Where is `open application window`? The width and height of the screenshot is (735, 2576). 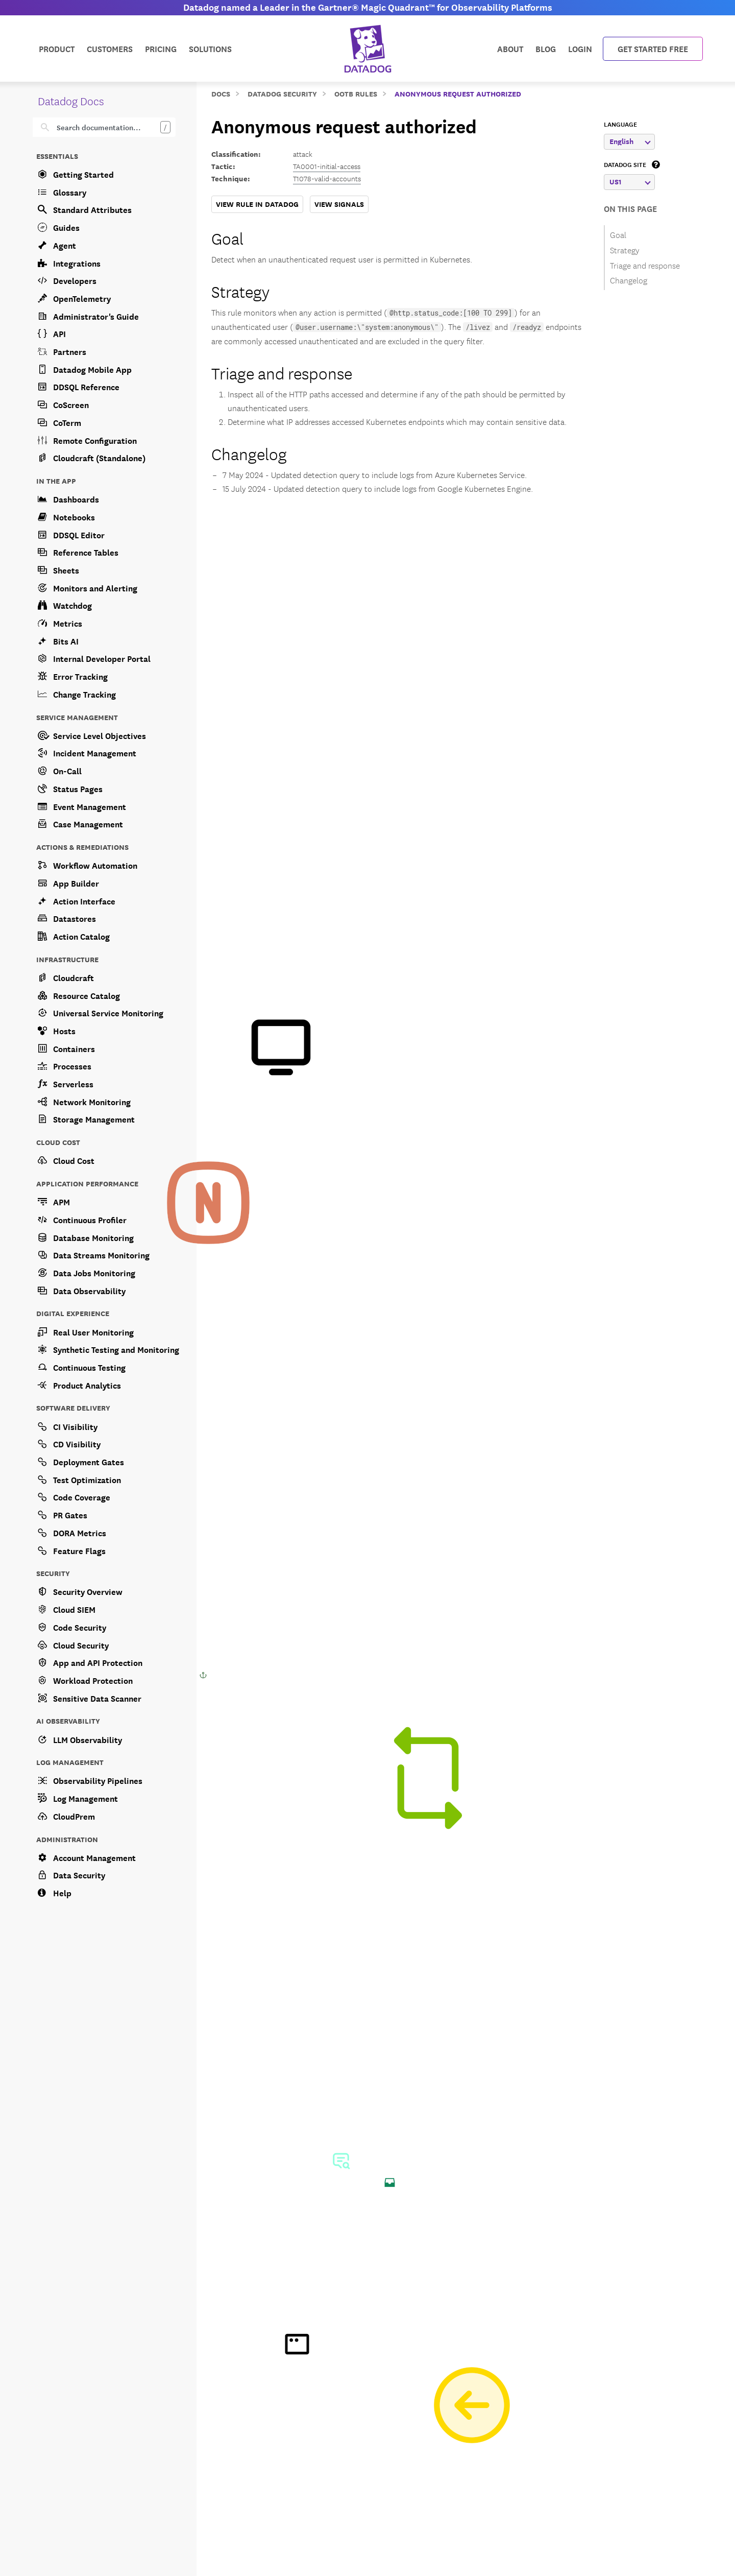
open application window is located at coordinates (297, 2344).